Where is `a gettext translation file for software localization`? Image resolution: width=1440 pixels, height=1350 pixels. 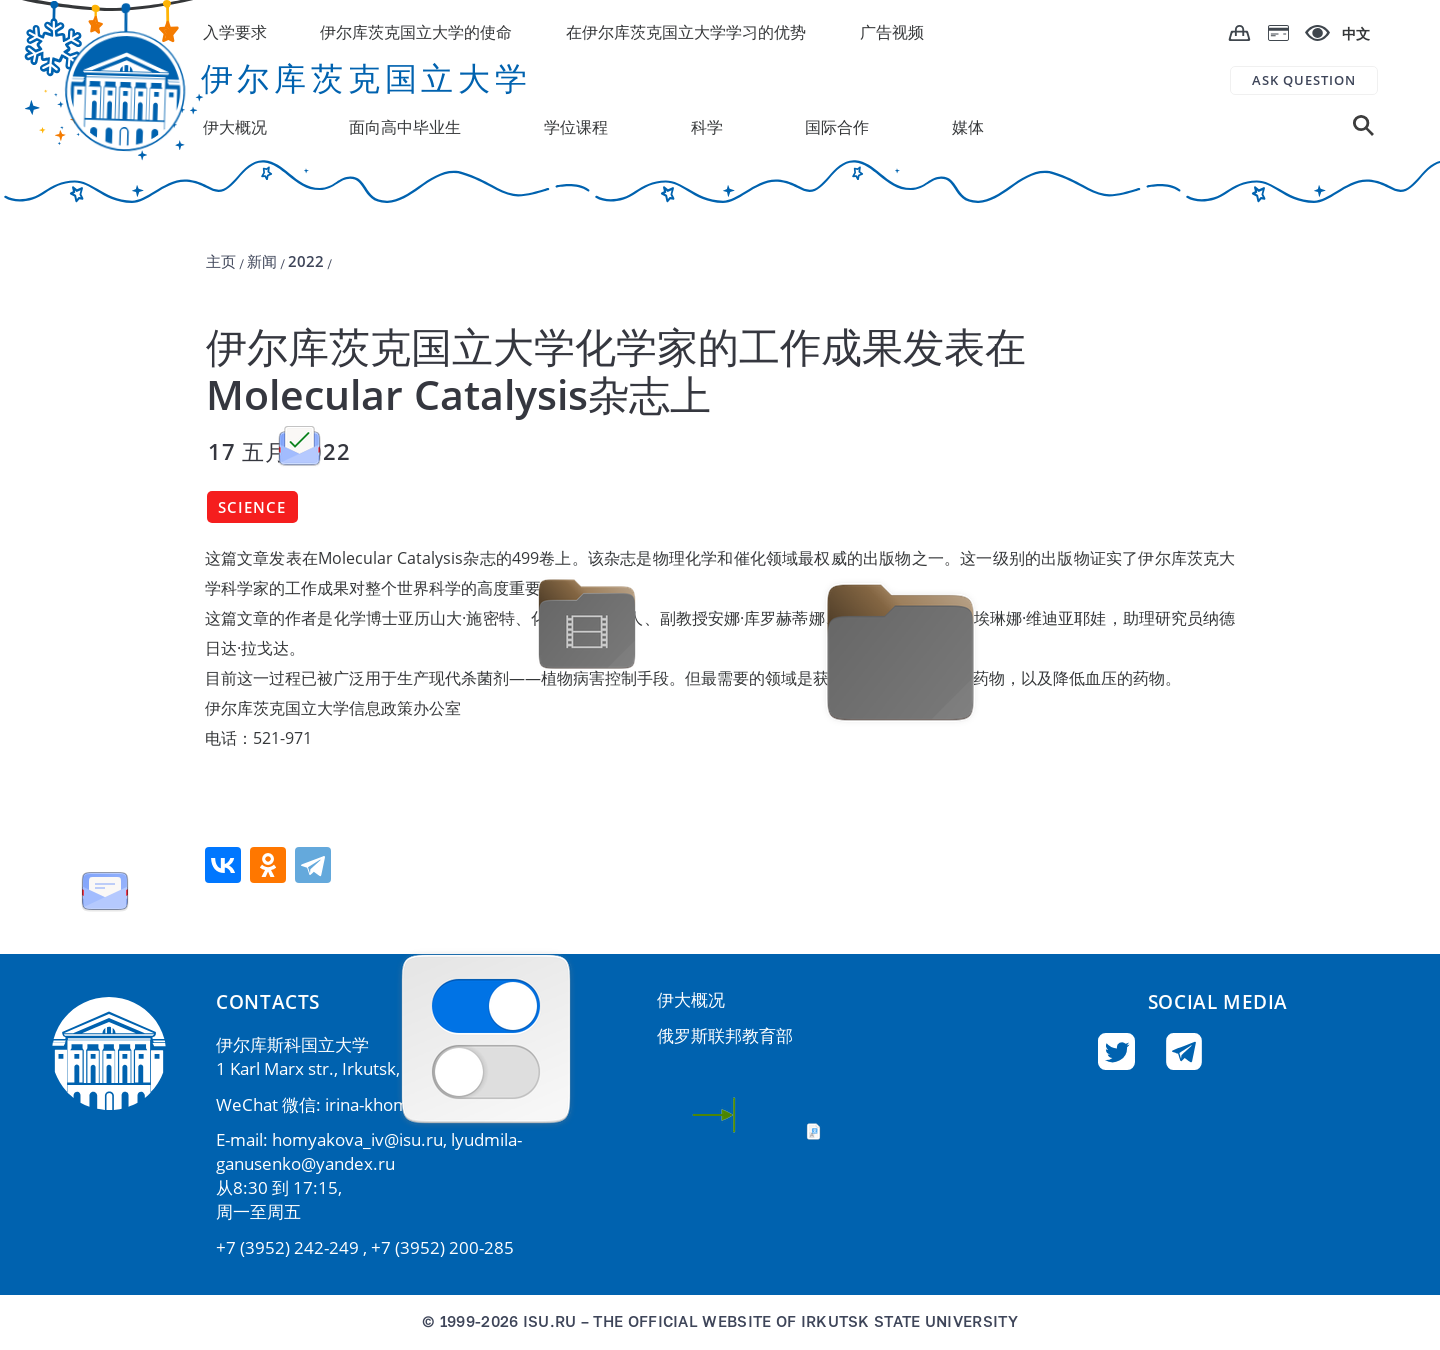 a gettext translation file for software localization is located at coordinates (813, 1131).